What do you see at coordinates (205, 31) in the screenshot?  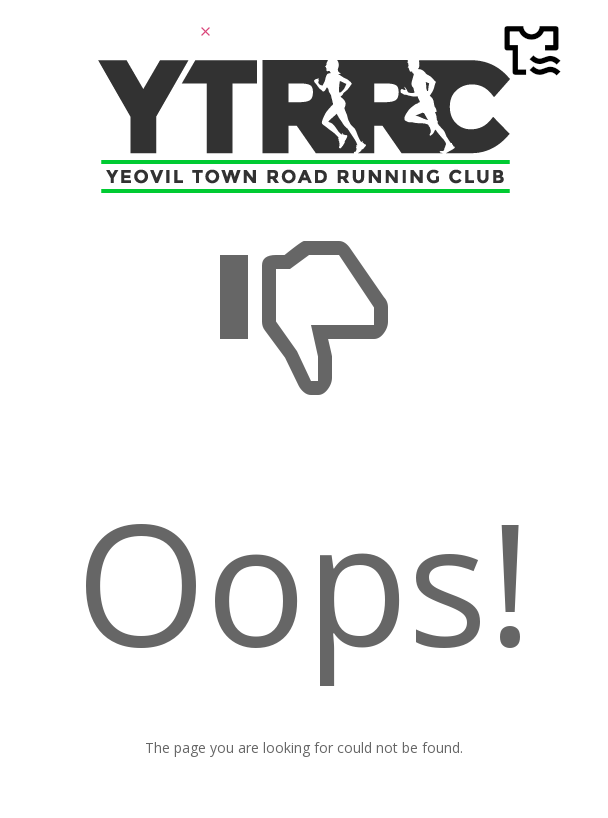 I see `close the current window or dialog` at bounding box center [205, 31].